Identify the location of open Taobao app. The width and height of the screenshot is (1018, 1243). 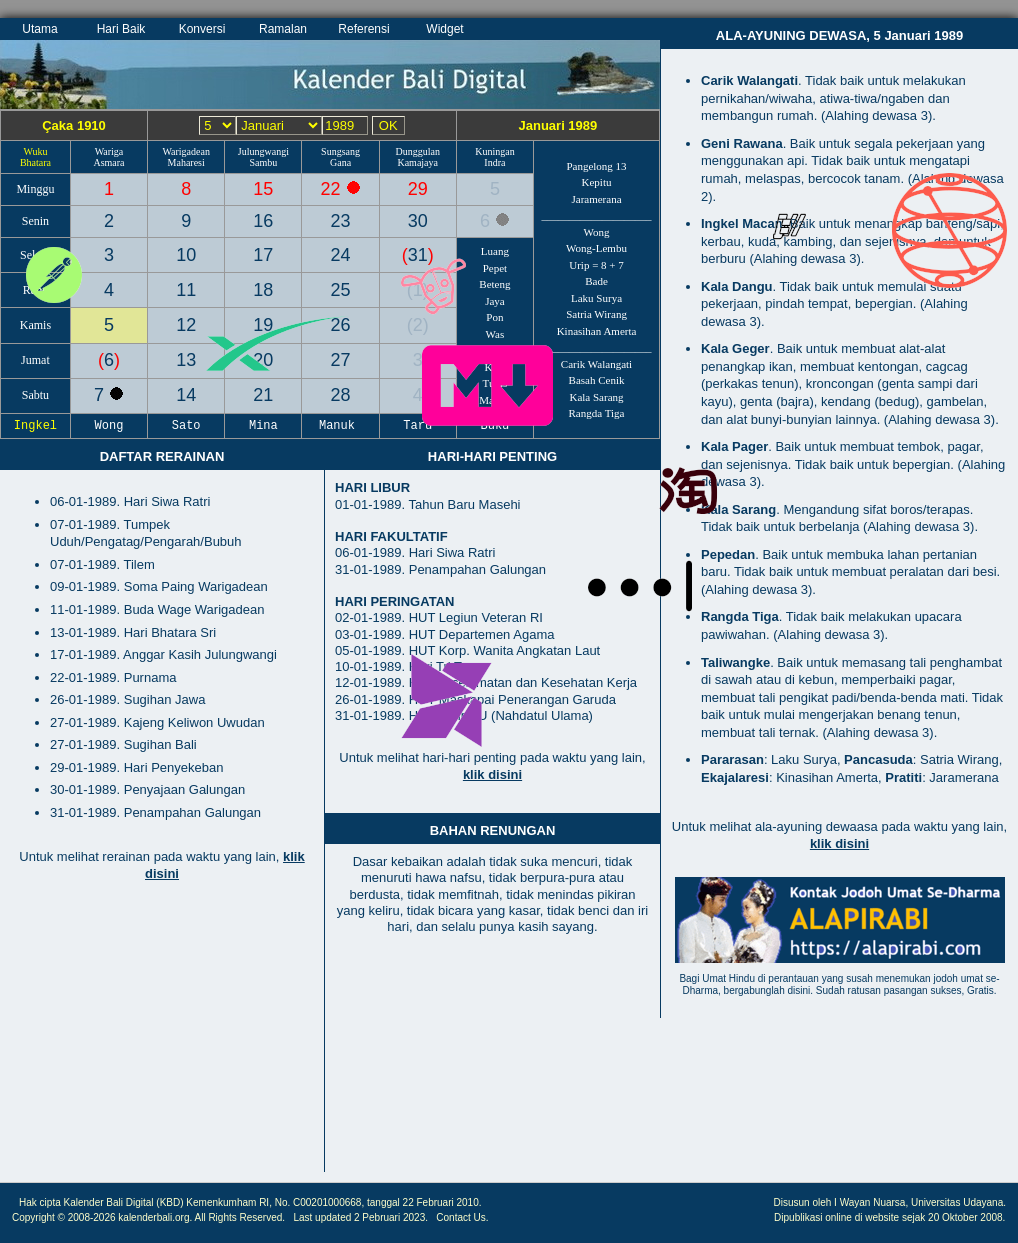
(687, 490).